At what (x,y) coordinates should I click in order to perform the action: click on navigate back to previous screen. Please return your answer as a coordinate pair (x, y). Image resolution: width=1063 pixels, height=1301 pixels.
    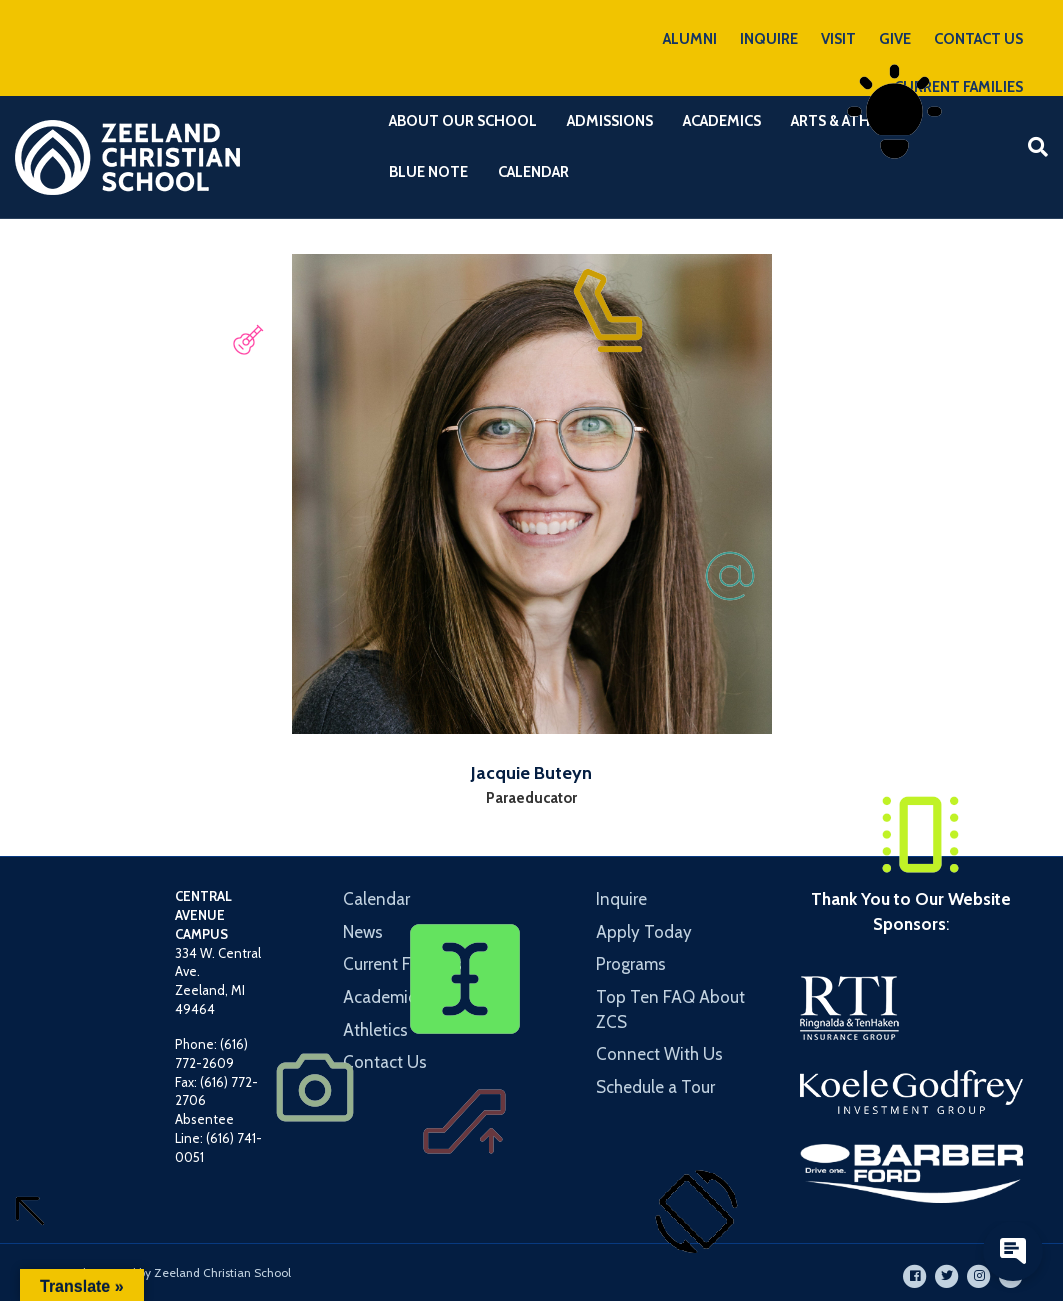
    Looking at the image, I should click on (30, 1211).